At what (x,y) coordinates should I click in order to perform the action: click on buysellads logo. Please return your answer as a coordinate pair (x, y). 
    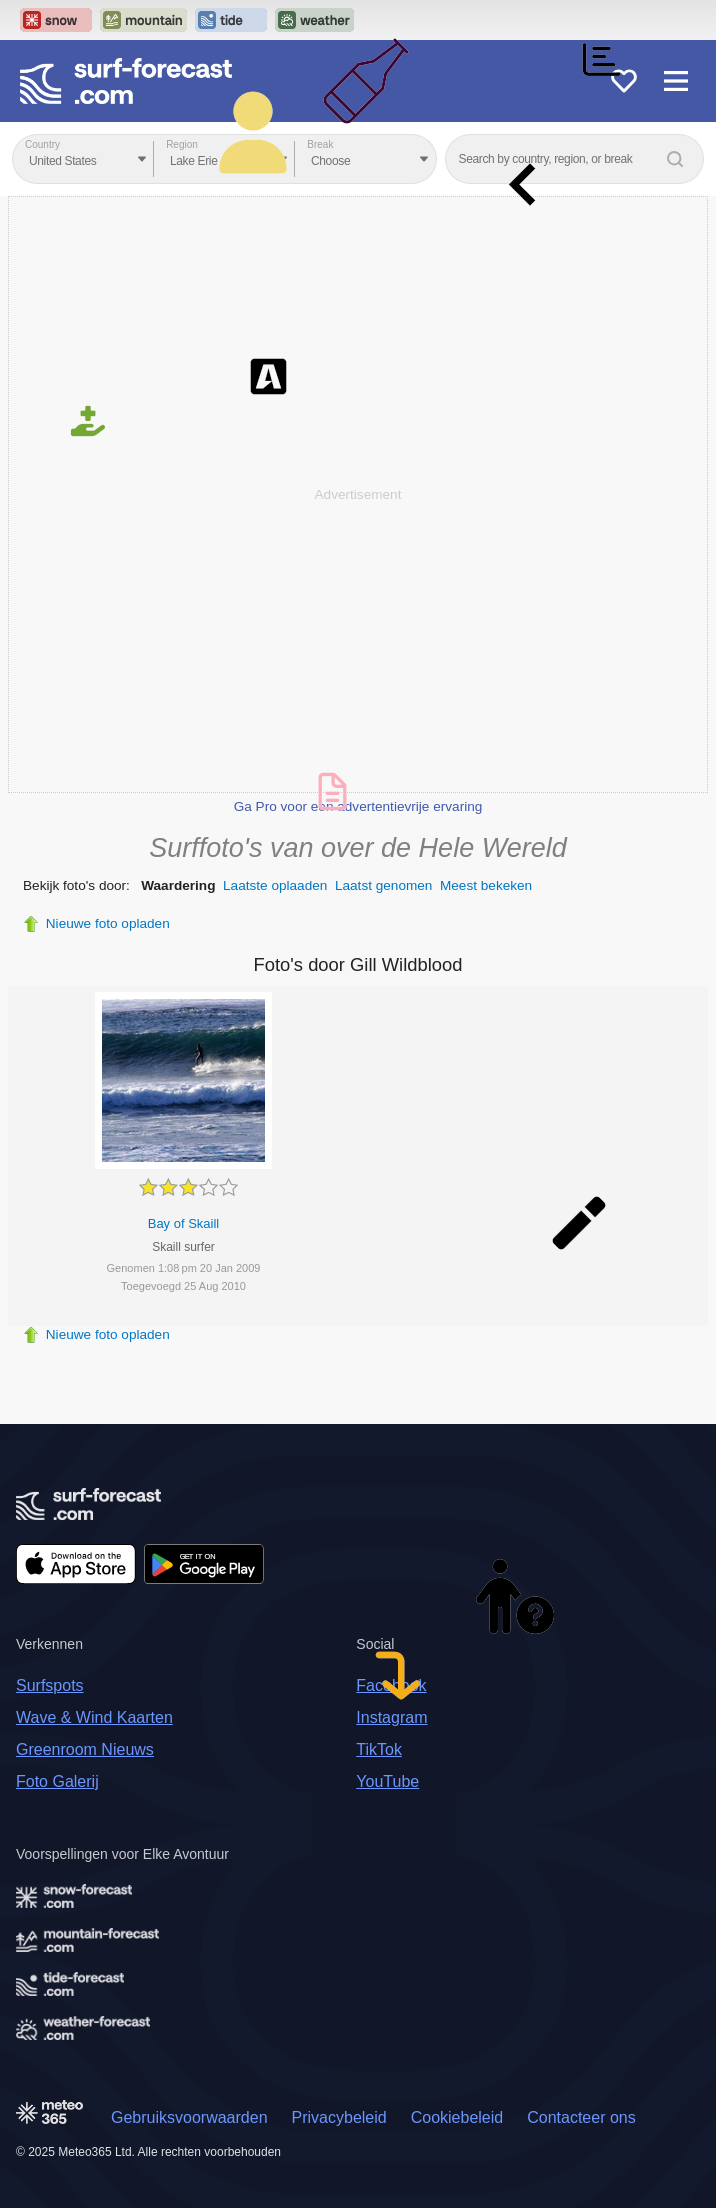
    Looking at the image, I should click on (268, 376).